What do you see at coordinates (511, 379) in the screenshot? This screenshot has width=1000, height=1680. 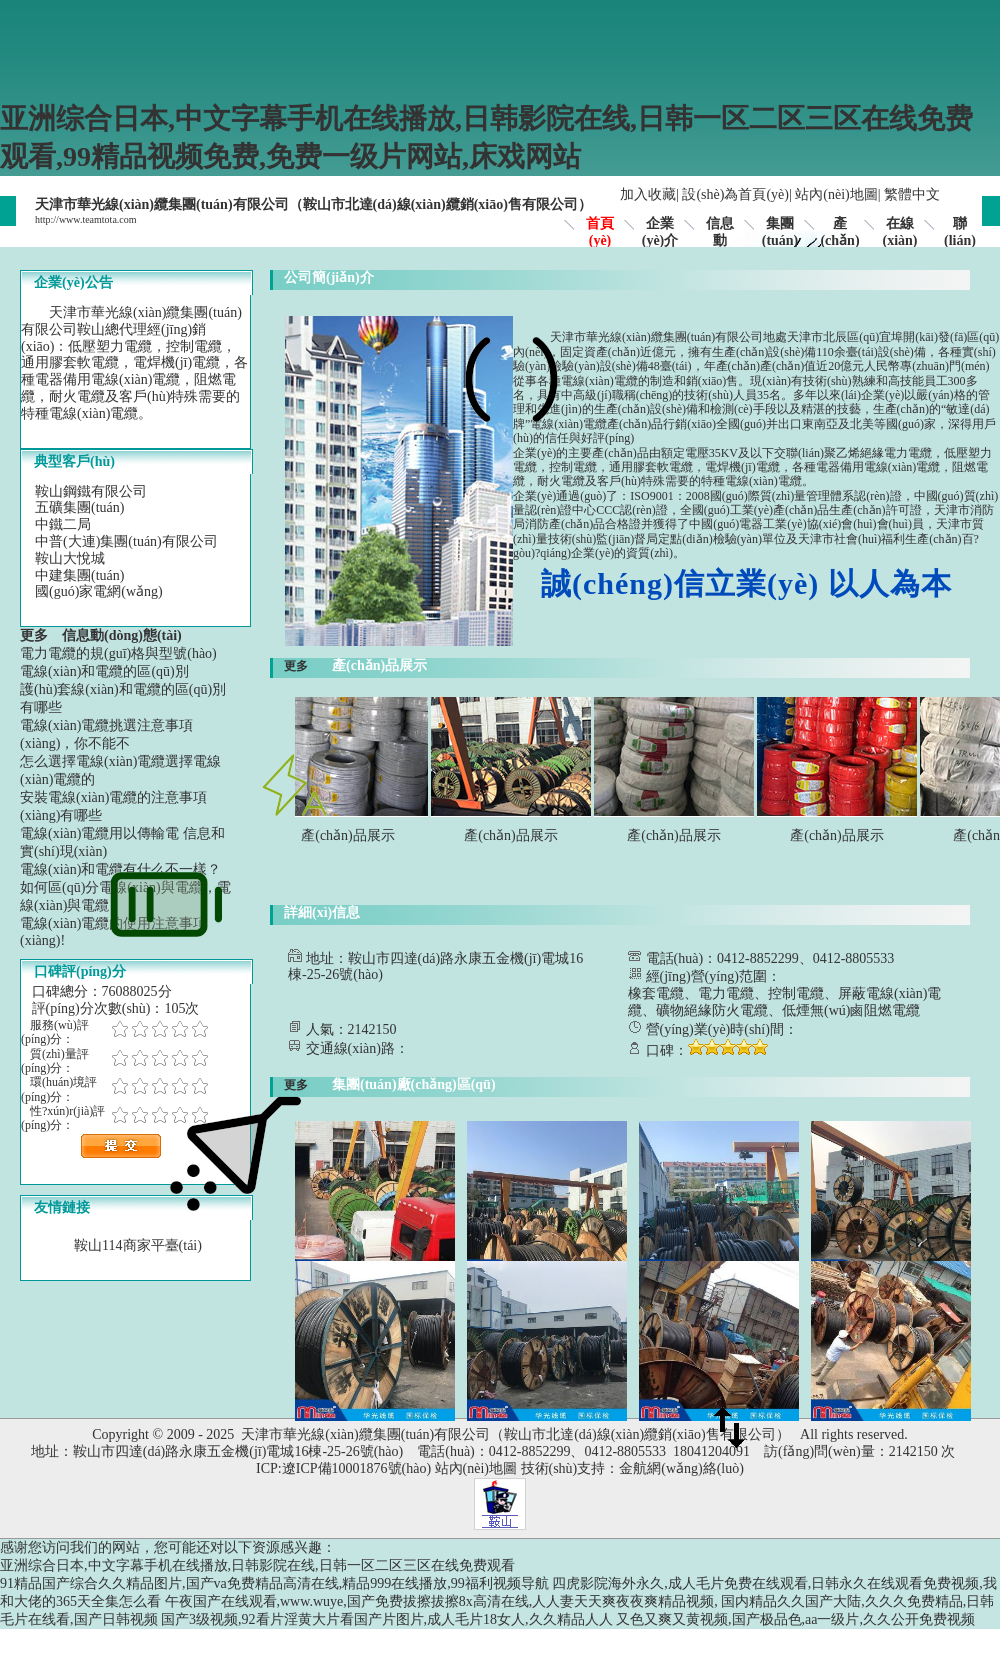 I see `insert parentheses or grouping brackets` at bounding box center [511, 379].